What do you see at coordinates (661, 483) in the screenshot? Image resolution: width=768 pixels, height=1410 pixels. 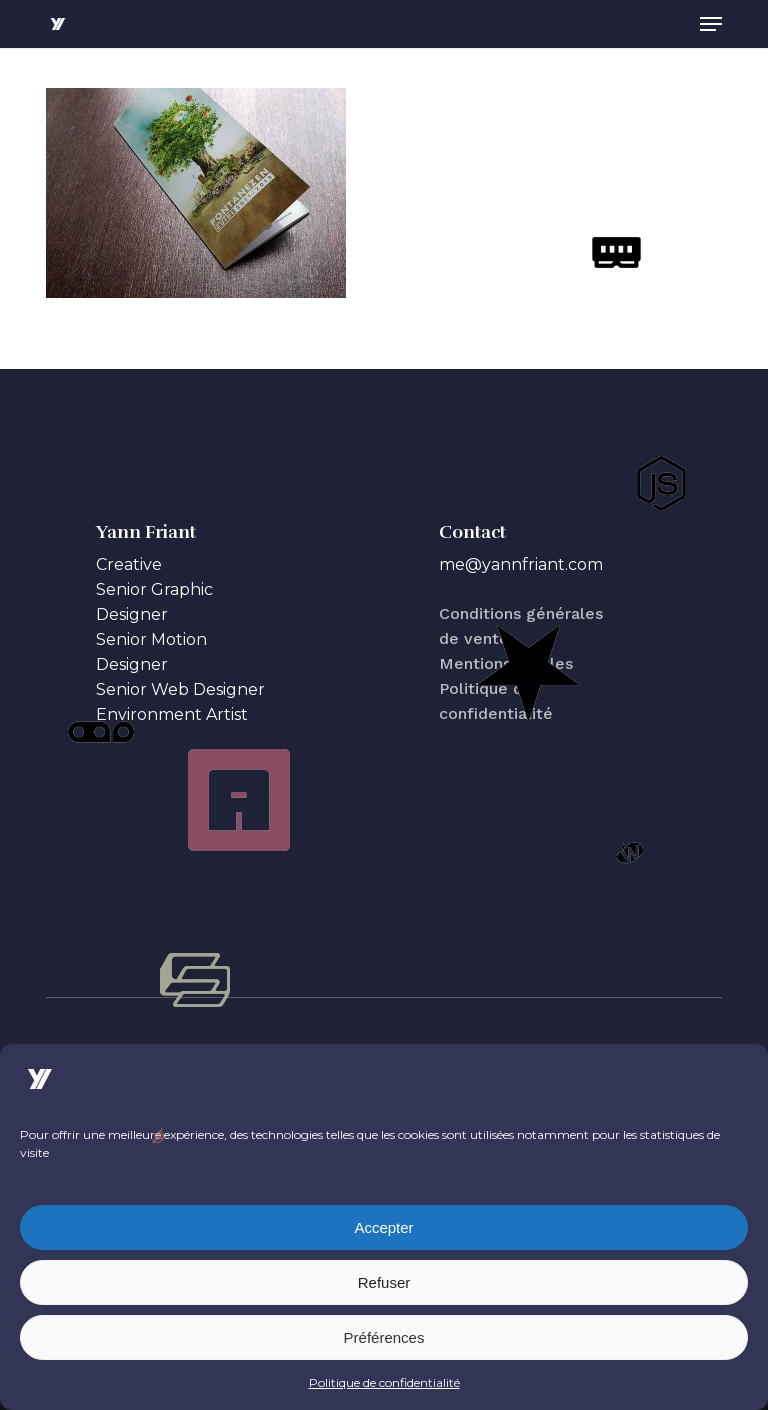 I see `Node.js runtime environment logo` at bounding box center [661, 483].